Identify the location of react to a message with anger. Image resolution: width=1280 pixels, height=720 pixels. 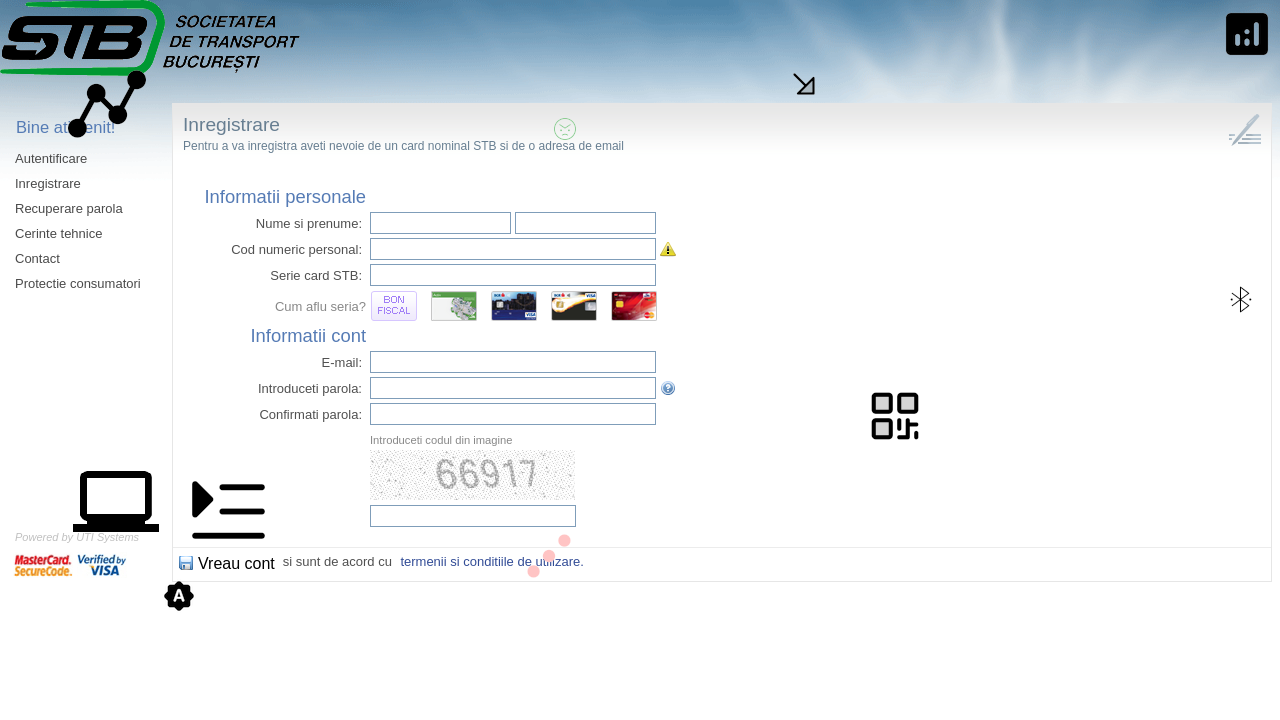
(565, 129).